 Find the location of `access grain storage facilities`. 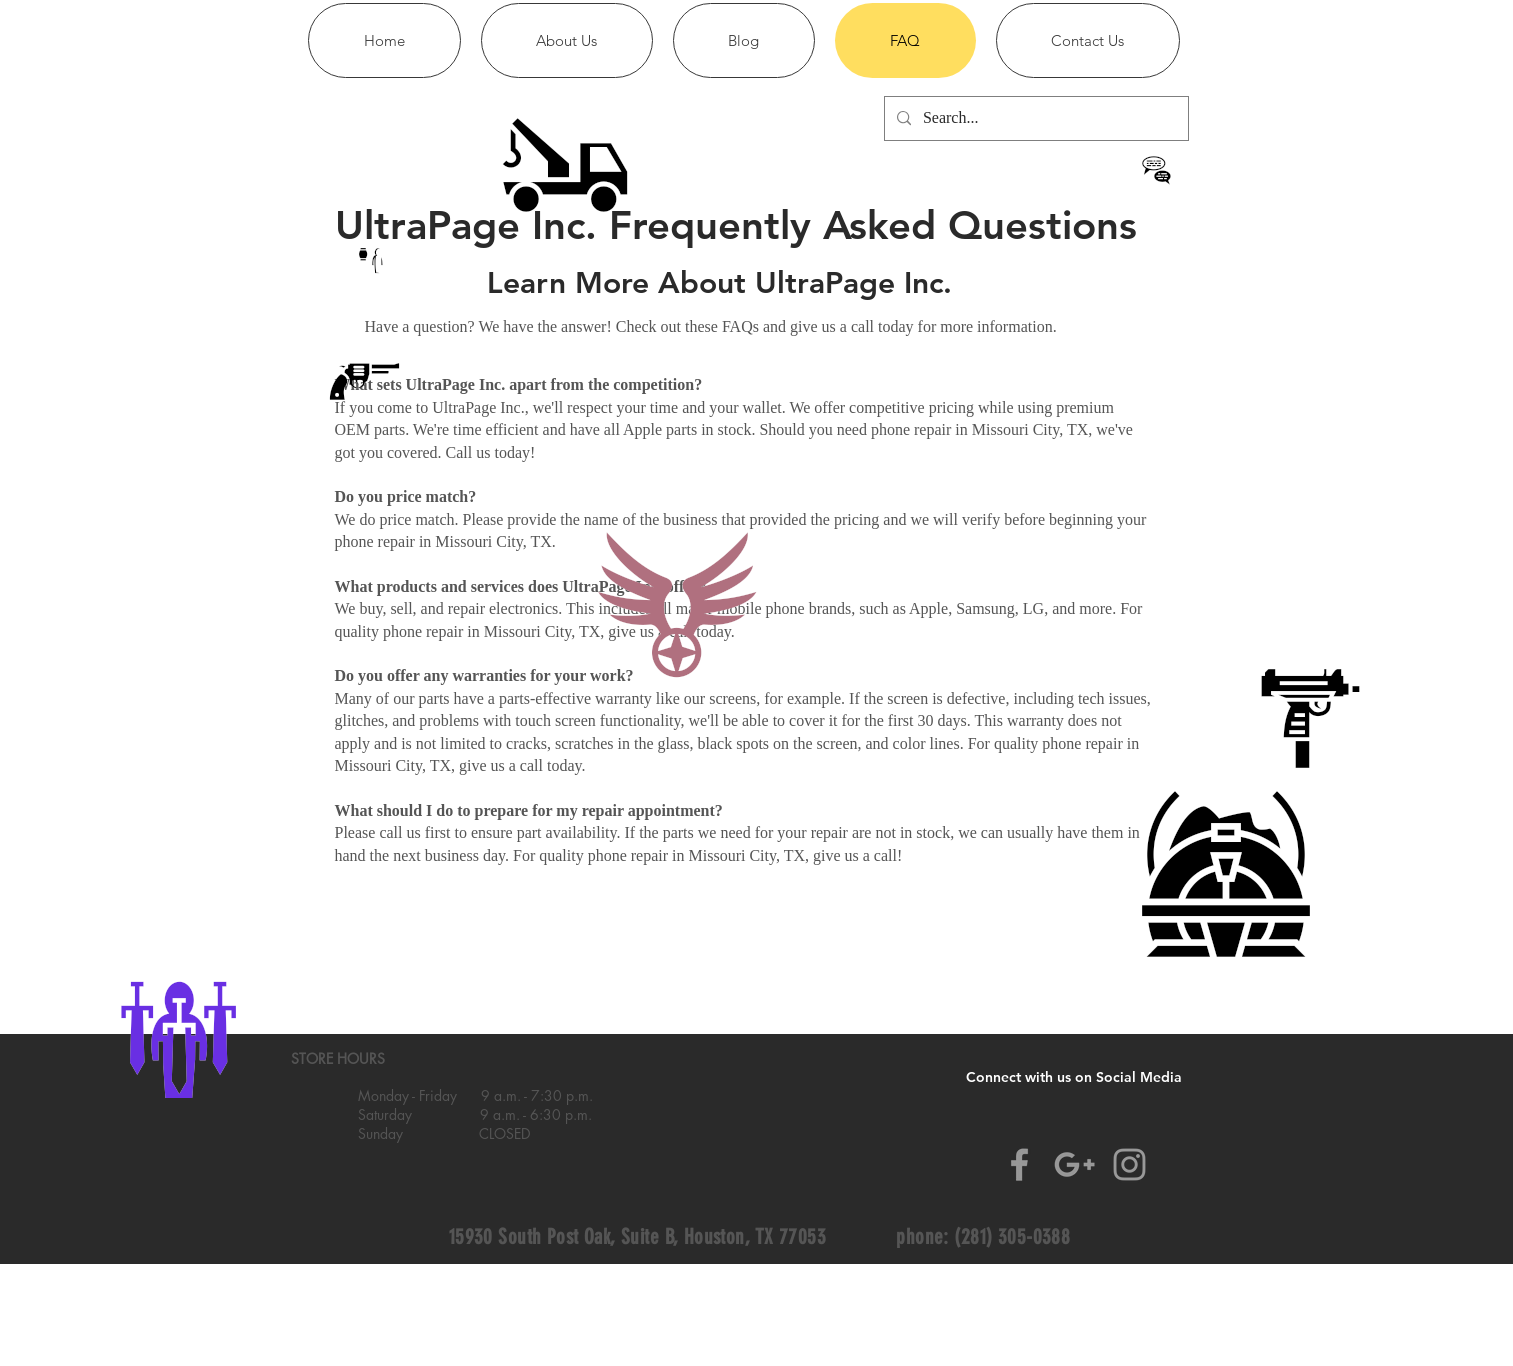

access grain storage facilities is located at coordinates (1226, 874).